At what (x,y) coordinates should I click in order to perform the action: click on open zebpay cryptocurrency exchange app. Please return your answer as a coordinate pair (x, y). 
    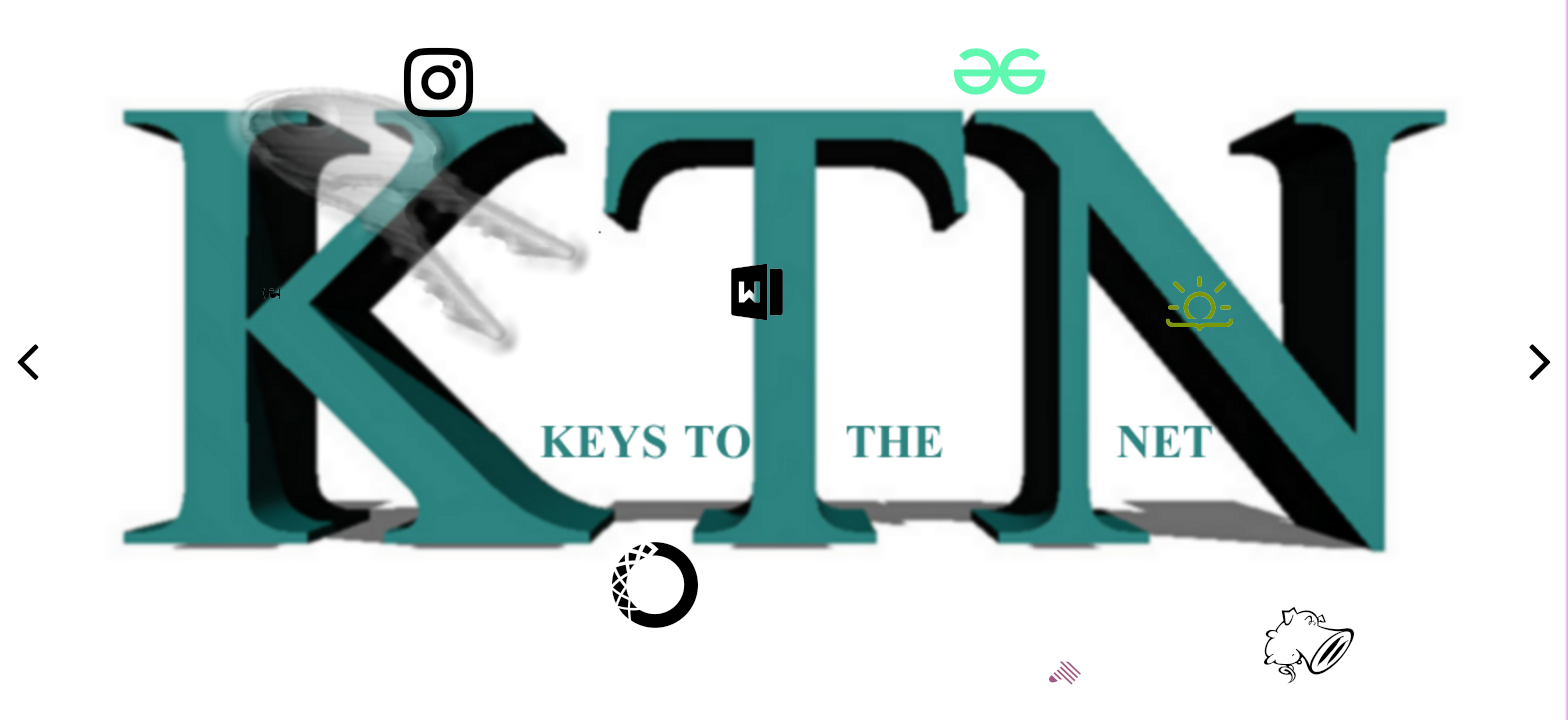
    Looking at the image, I should click on (1065, 673).